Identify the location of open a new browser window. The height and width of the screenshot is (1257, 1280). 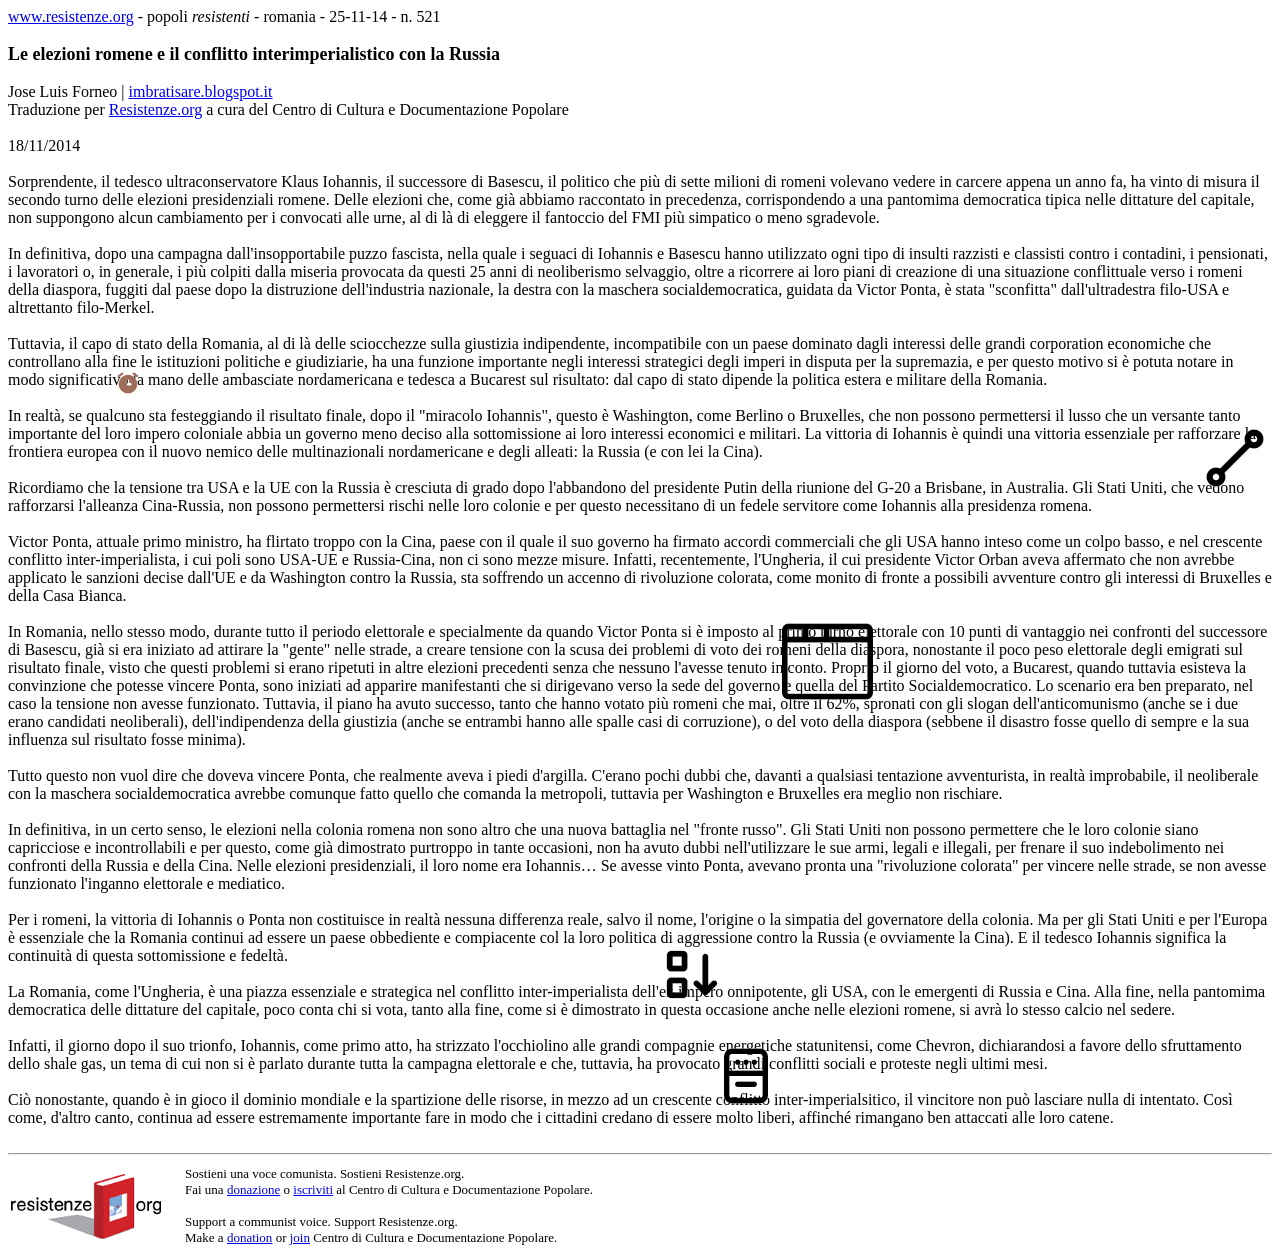
(827, 661).